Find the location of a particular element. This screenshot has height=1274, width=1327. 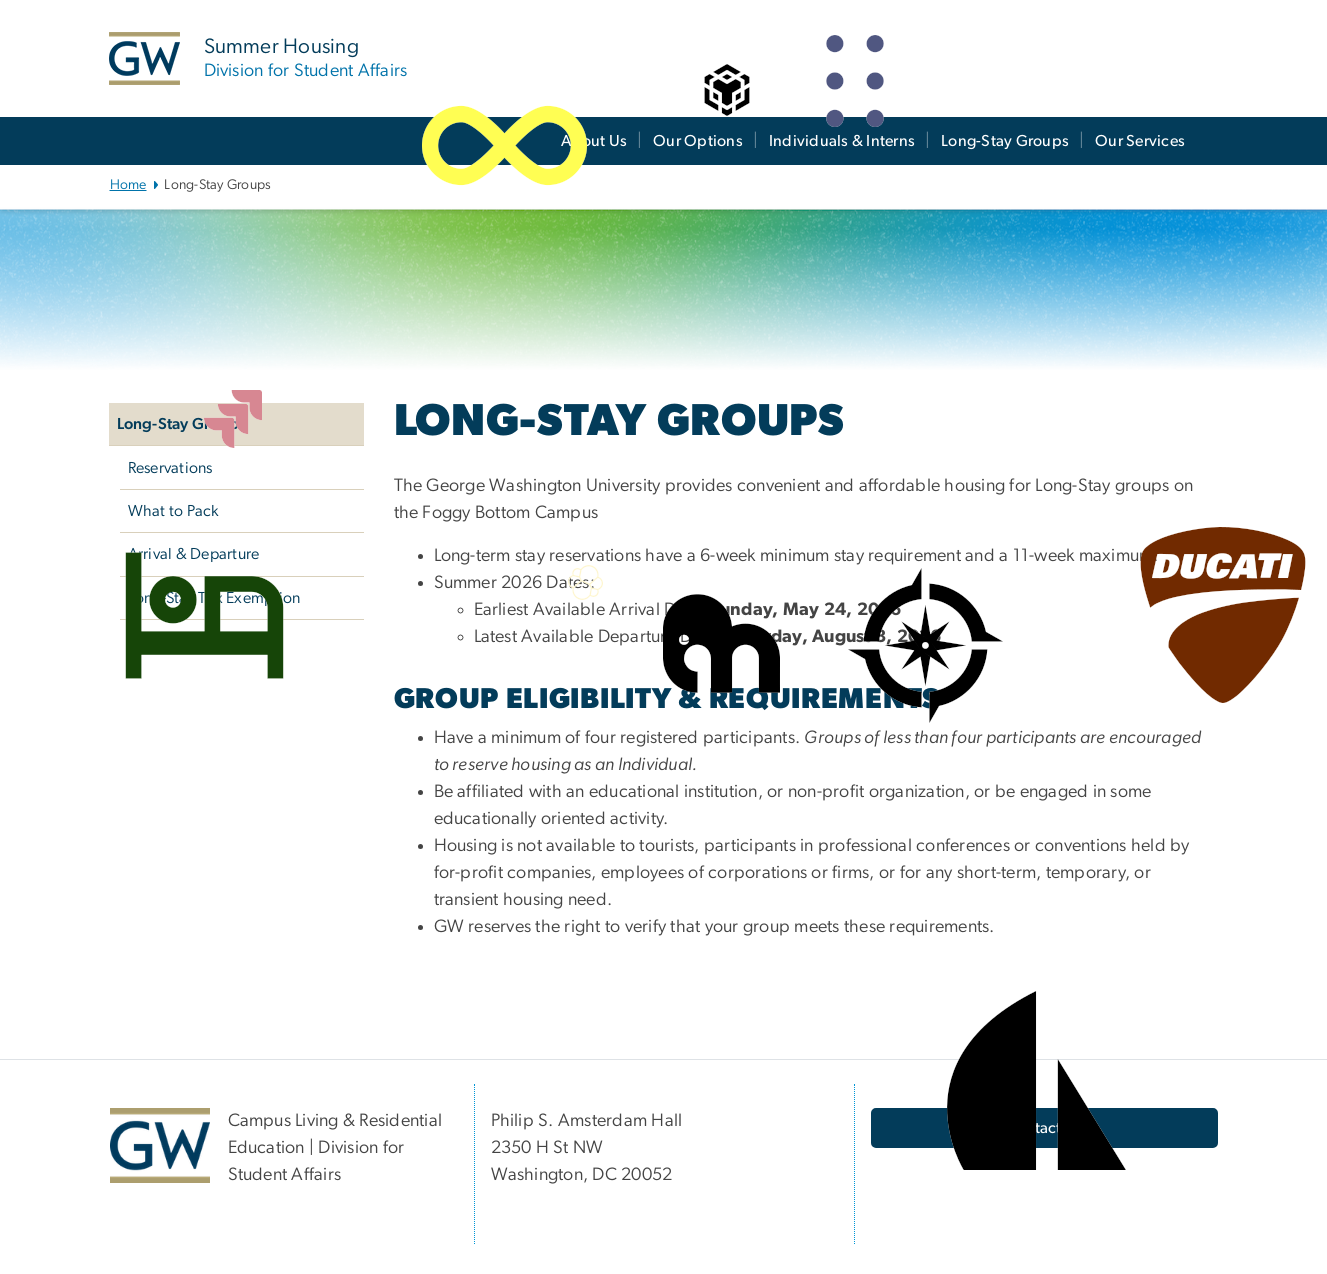

bnb chain logo is located at coordinates (727, 90).